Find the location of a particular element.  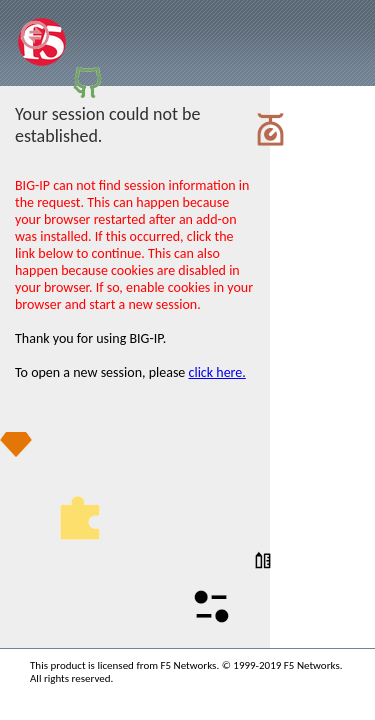

adjust audio equalizer settings is located at coordinates (211, 606).